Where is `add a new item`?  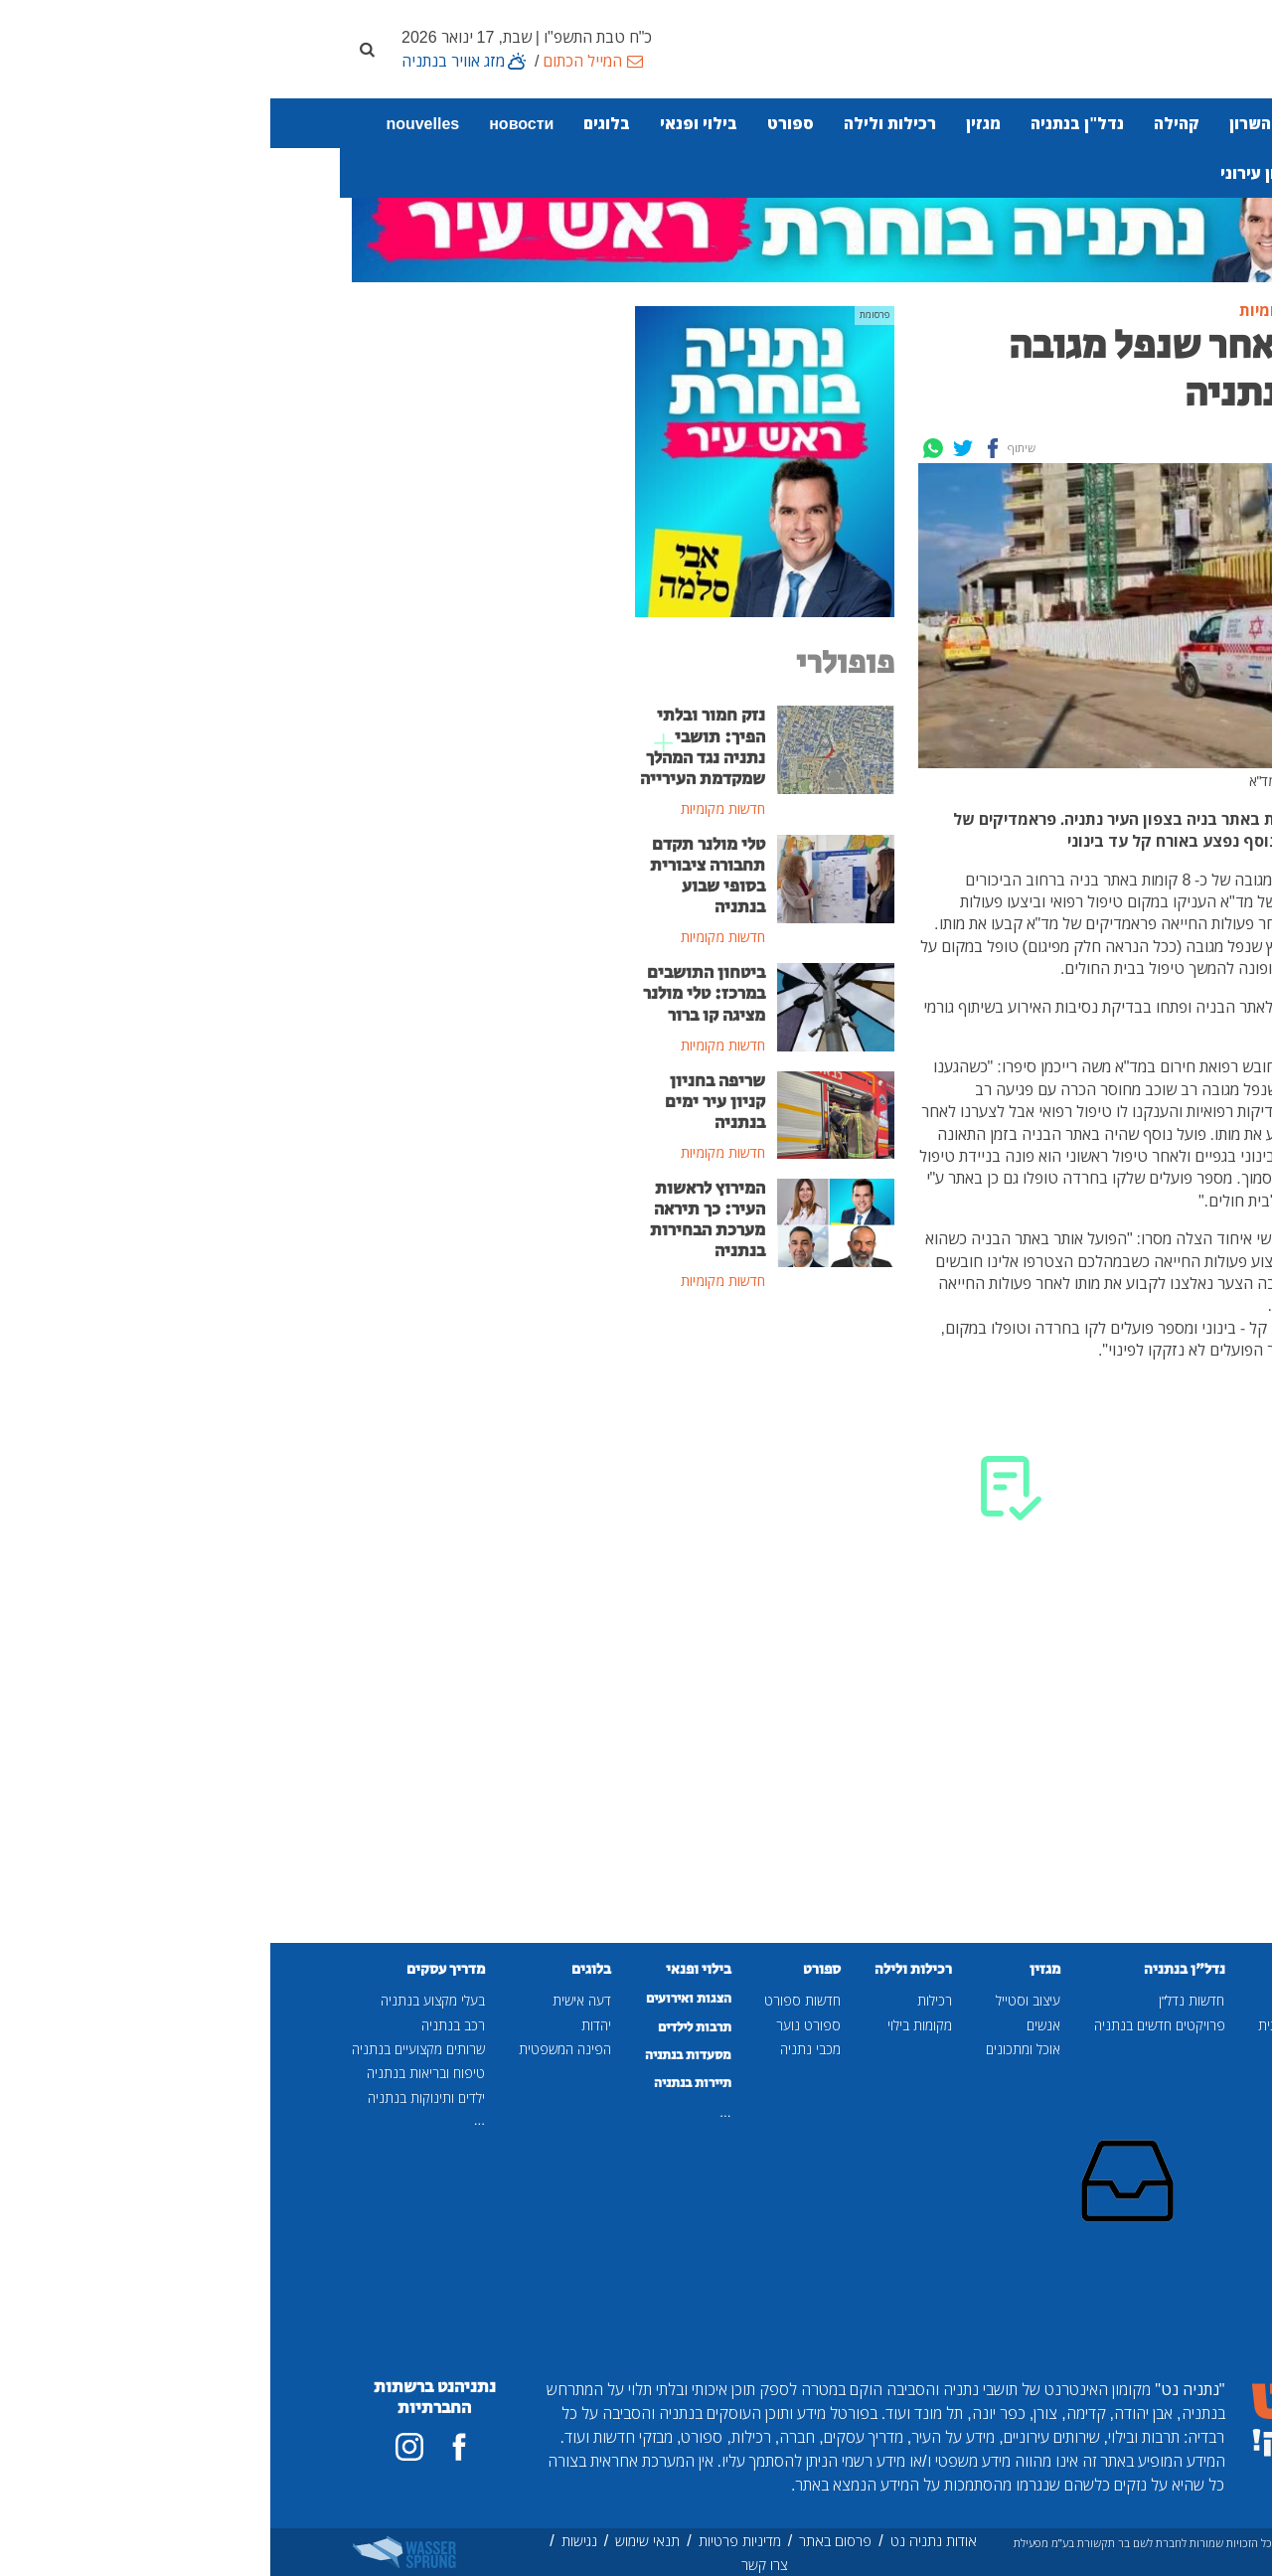
add a new item is located at coordinates (664, 743).